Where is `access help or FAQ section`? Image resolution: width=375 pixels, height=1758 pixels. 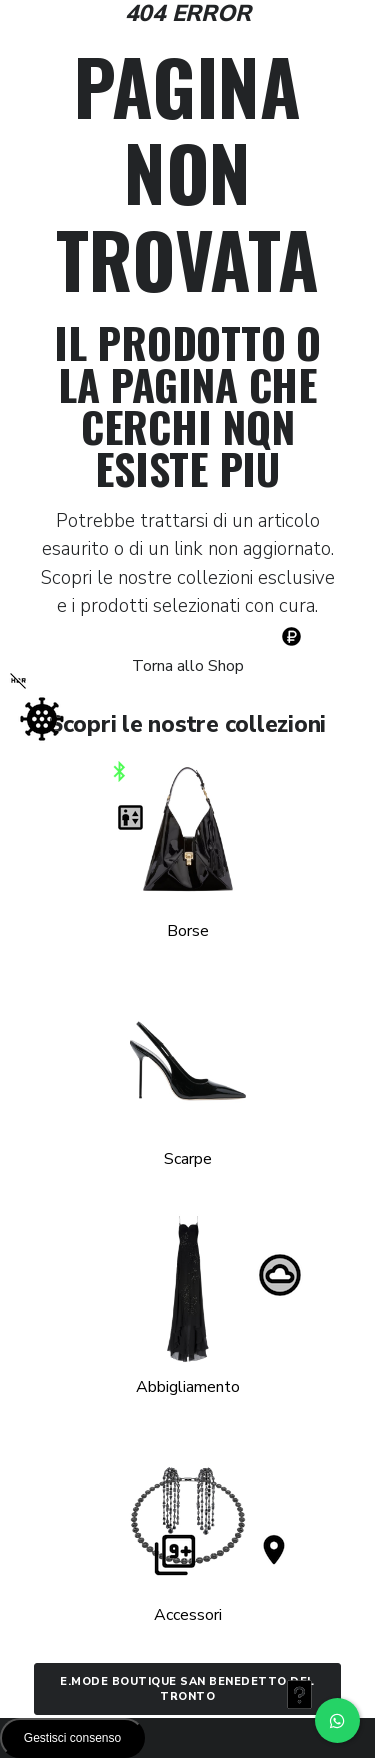 access help or FAQ section is located at coordinates (299, 1694).